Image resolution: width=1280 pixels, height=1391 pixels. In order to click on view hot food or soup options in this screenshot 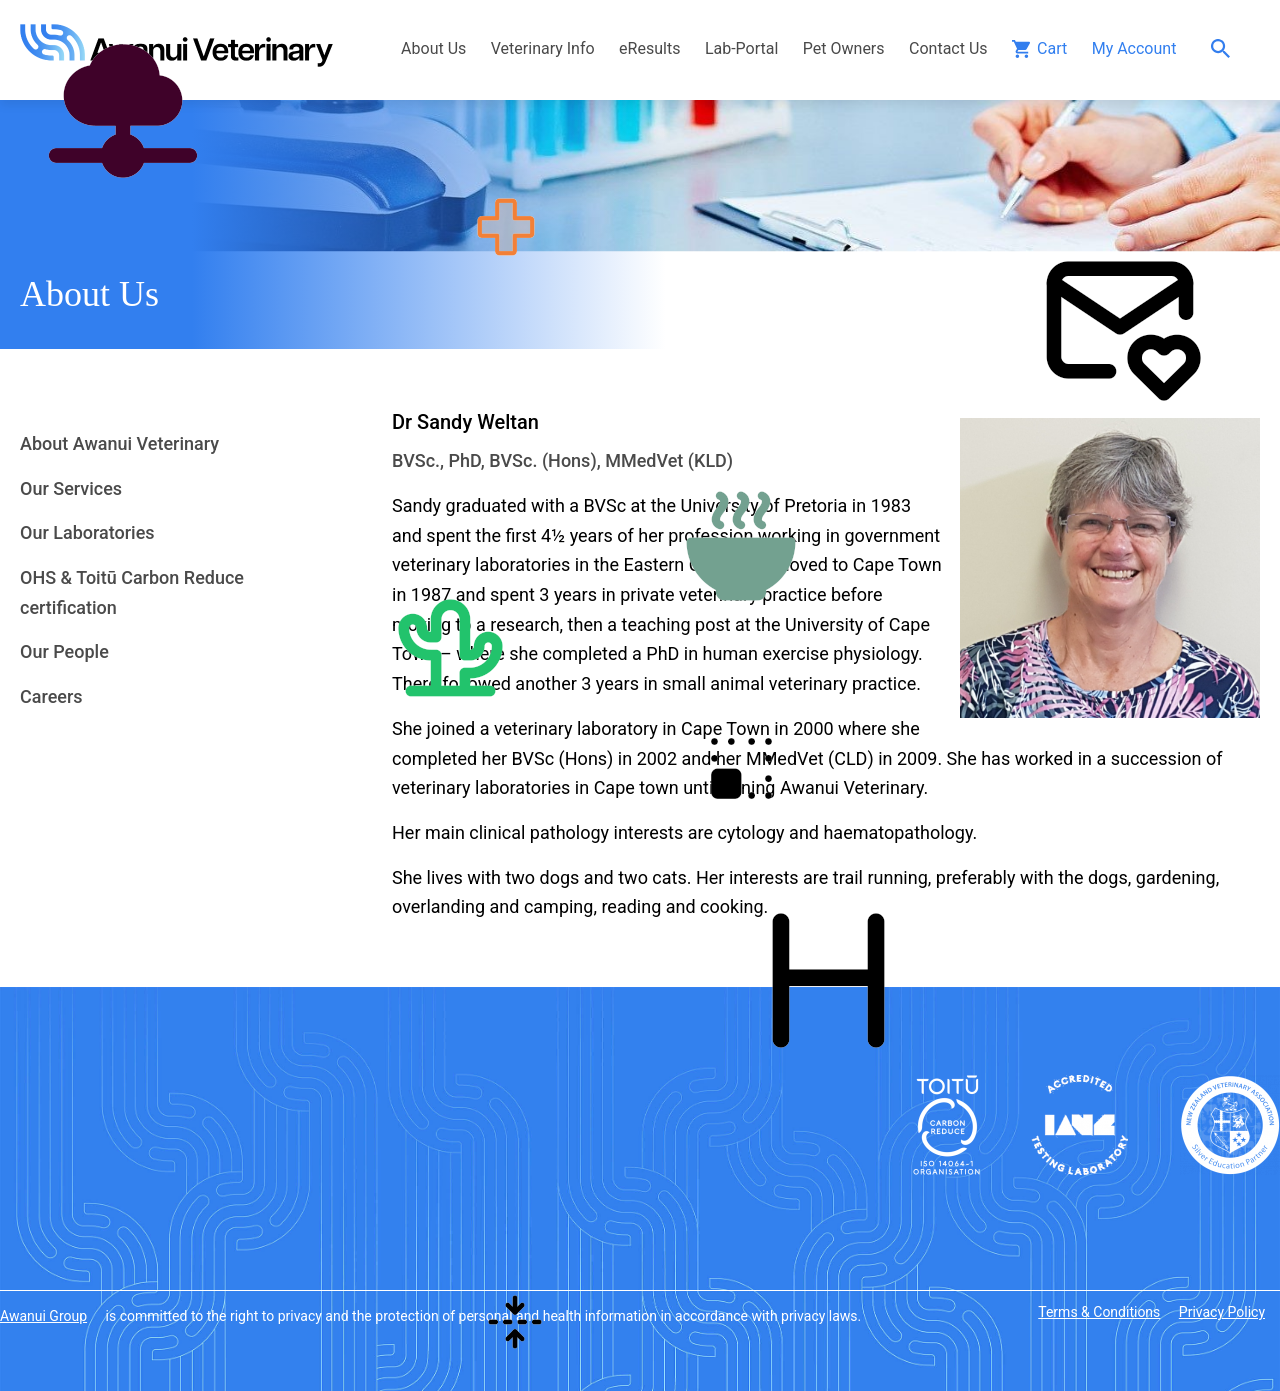, I will do `click(741, 546)`.